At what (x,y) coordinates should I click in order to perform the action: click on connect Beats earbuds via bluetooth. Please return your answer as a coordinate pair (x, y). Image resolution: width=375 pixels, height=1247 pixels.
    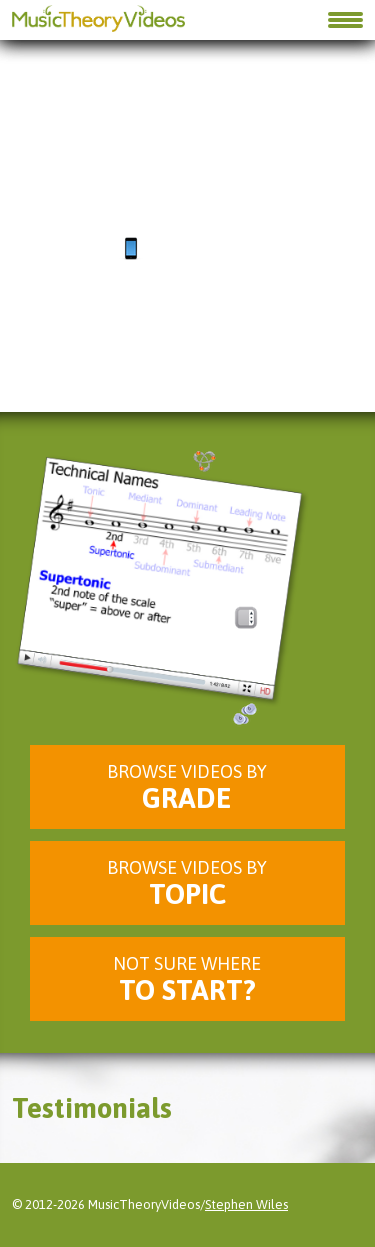
    Looking at the image, I should click on (245, 714).